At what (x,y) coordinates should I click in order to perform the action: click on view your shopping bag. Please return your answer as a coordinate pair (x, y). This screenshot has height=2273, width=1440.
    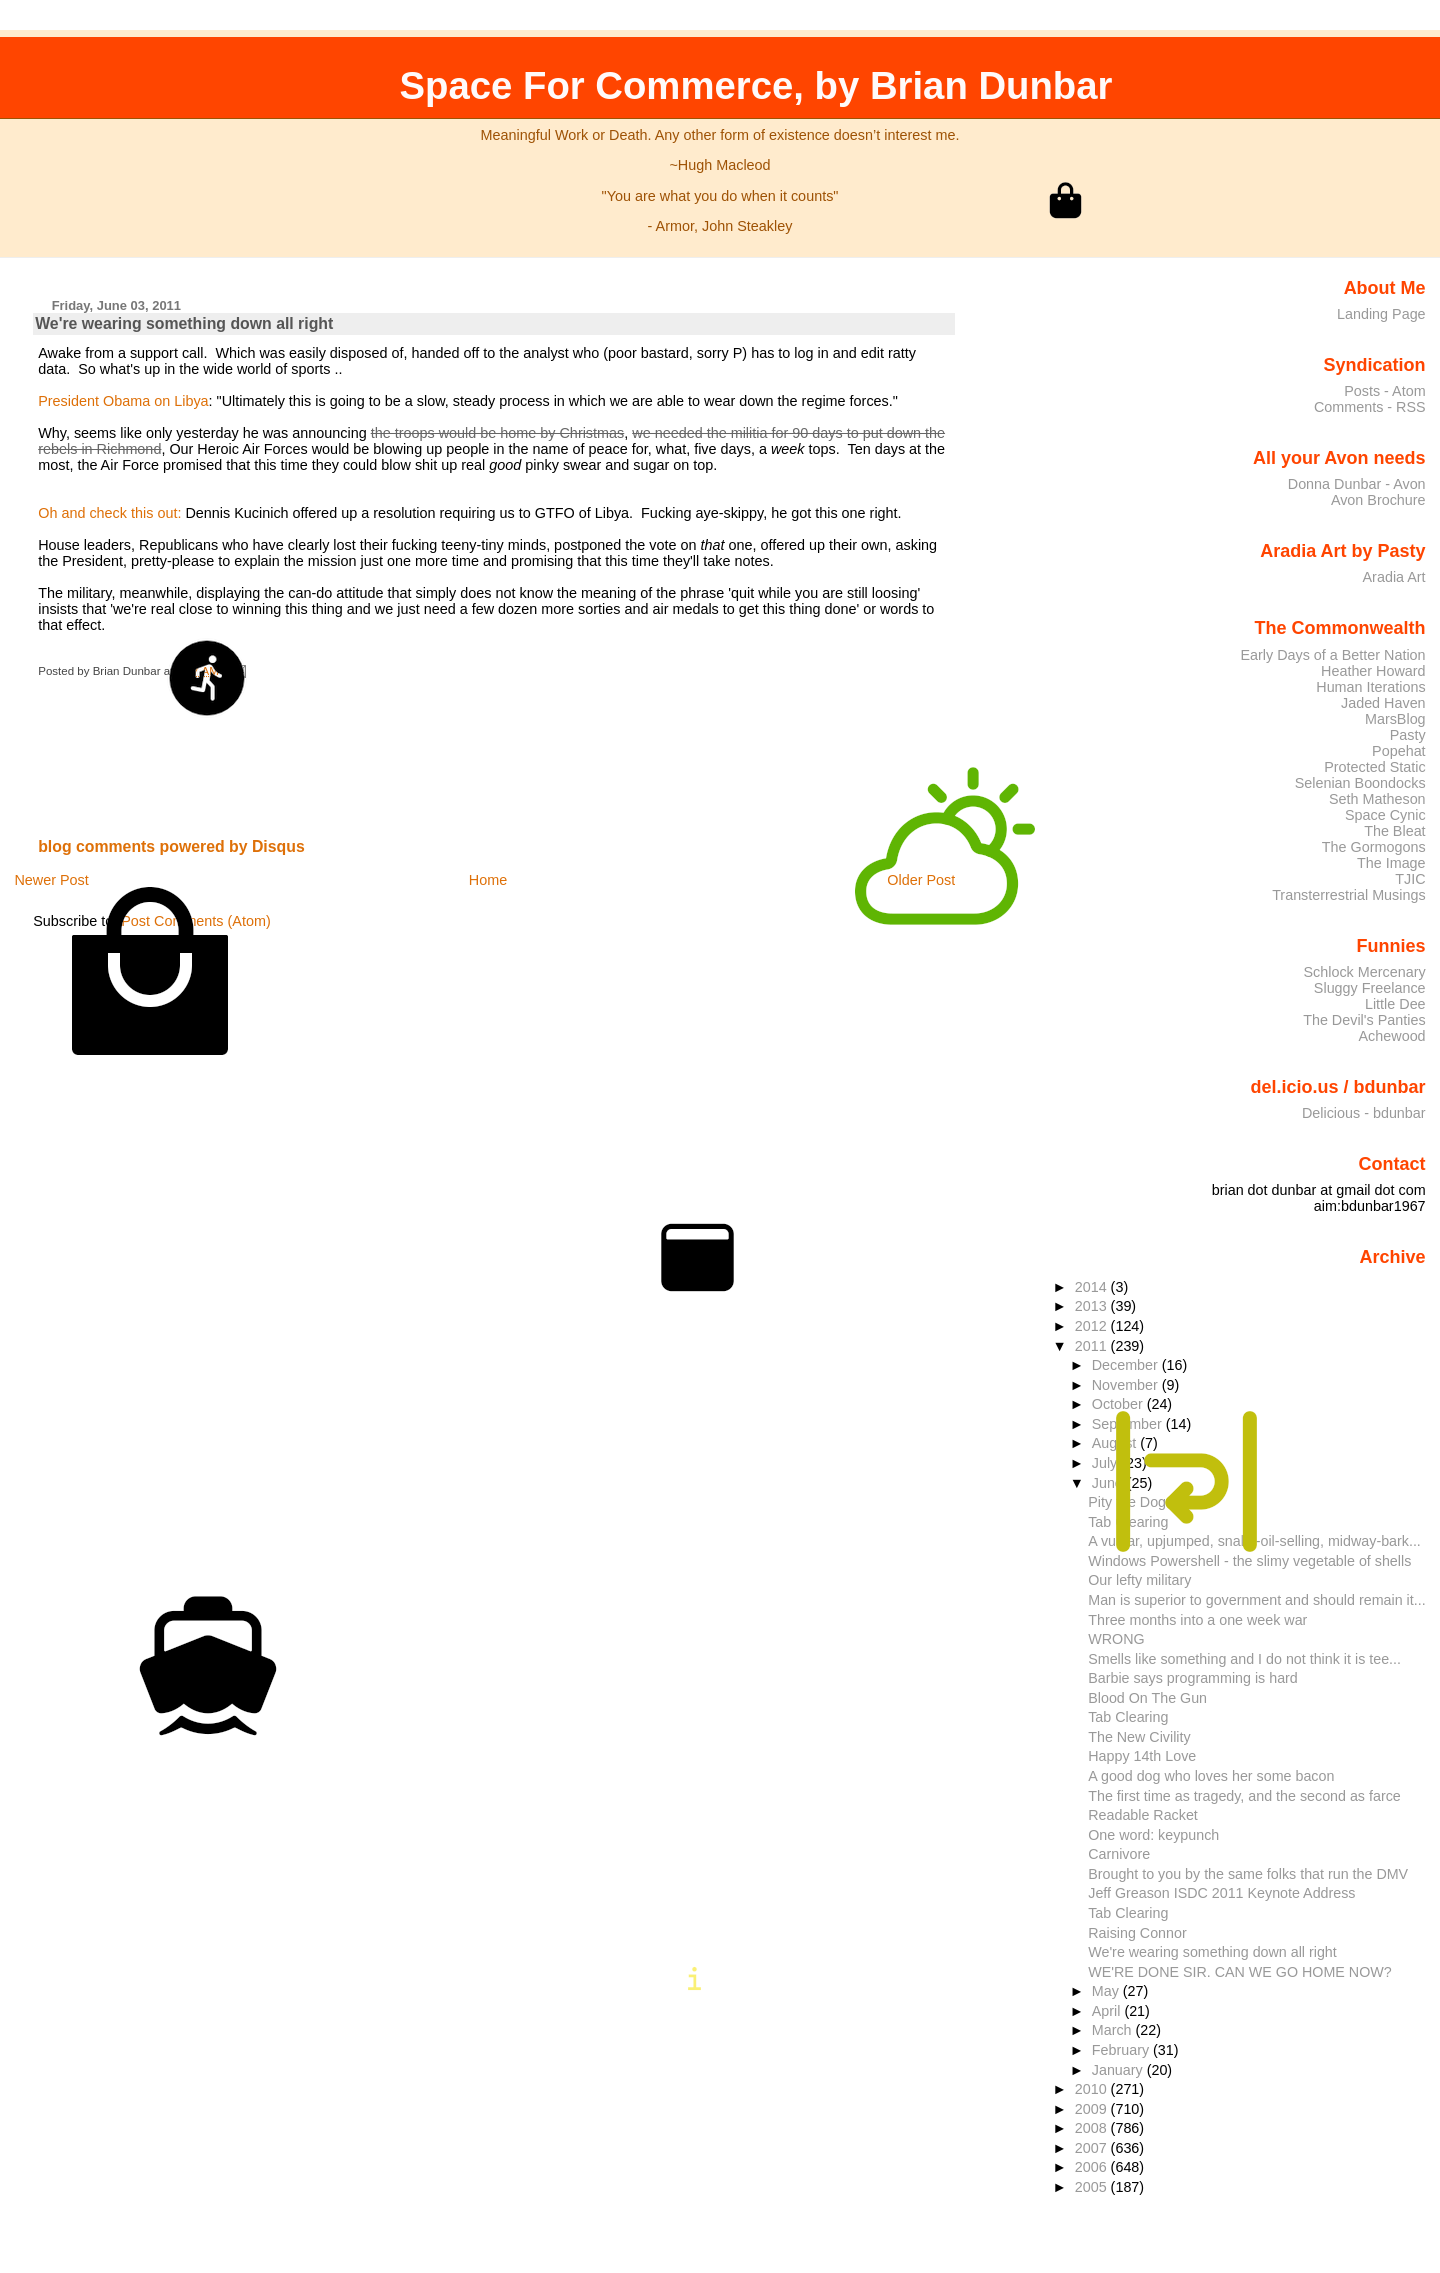
    Looking at the image, I should click on (150, 971).